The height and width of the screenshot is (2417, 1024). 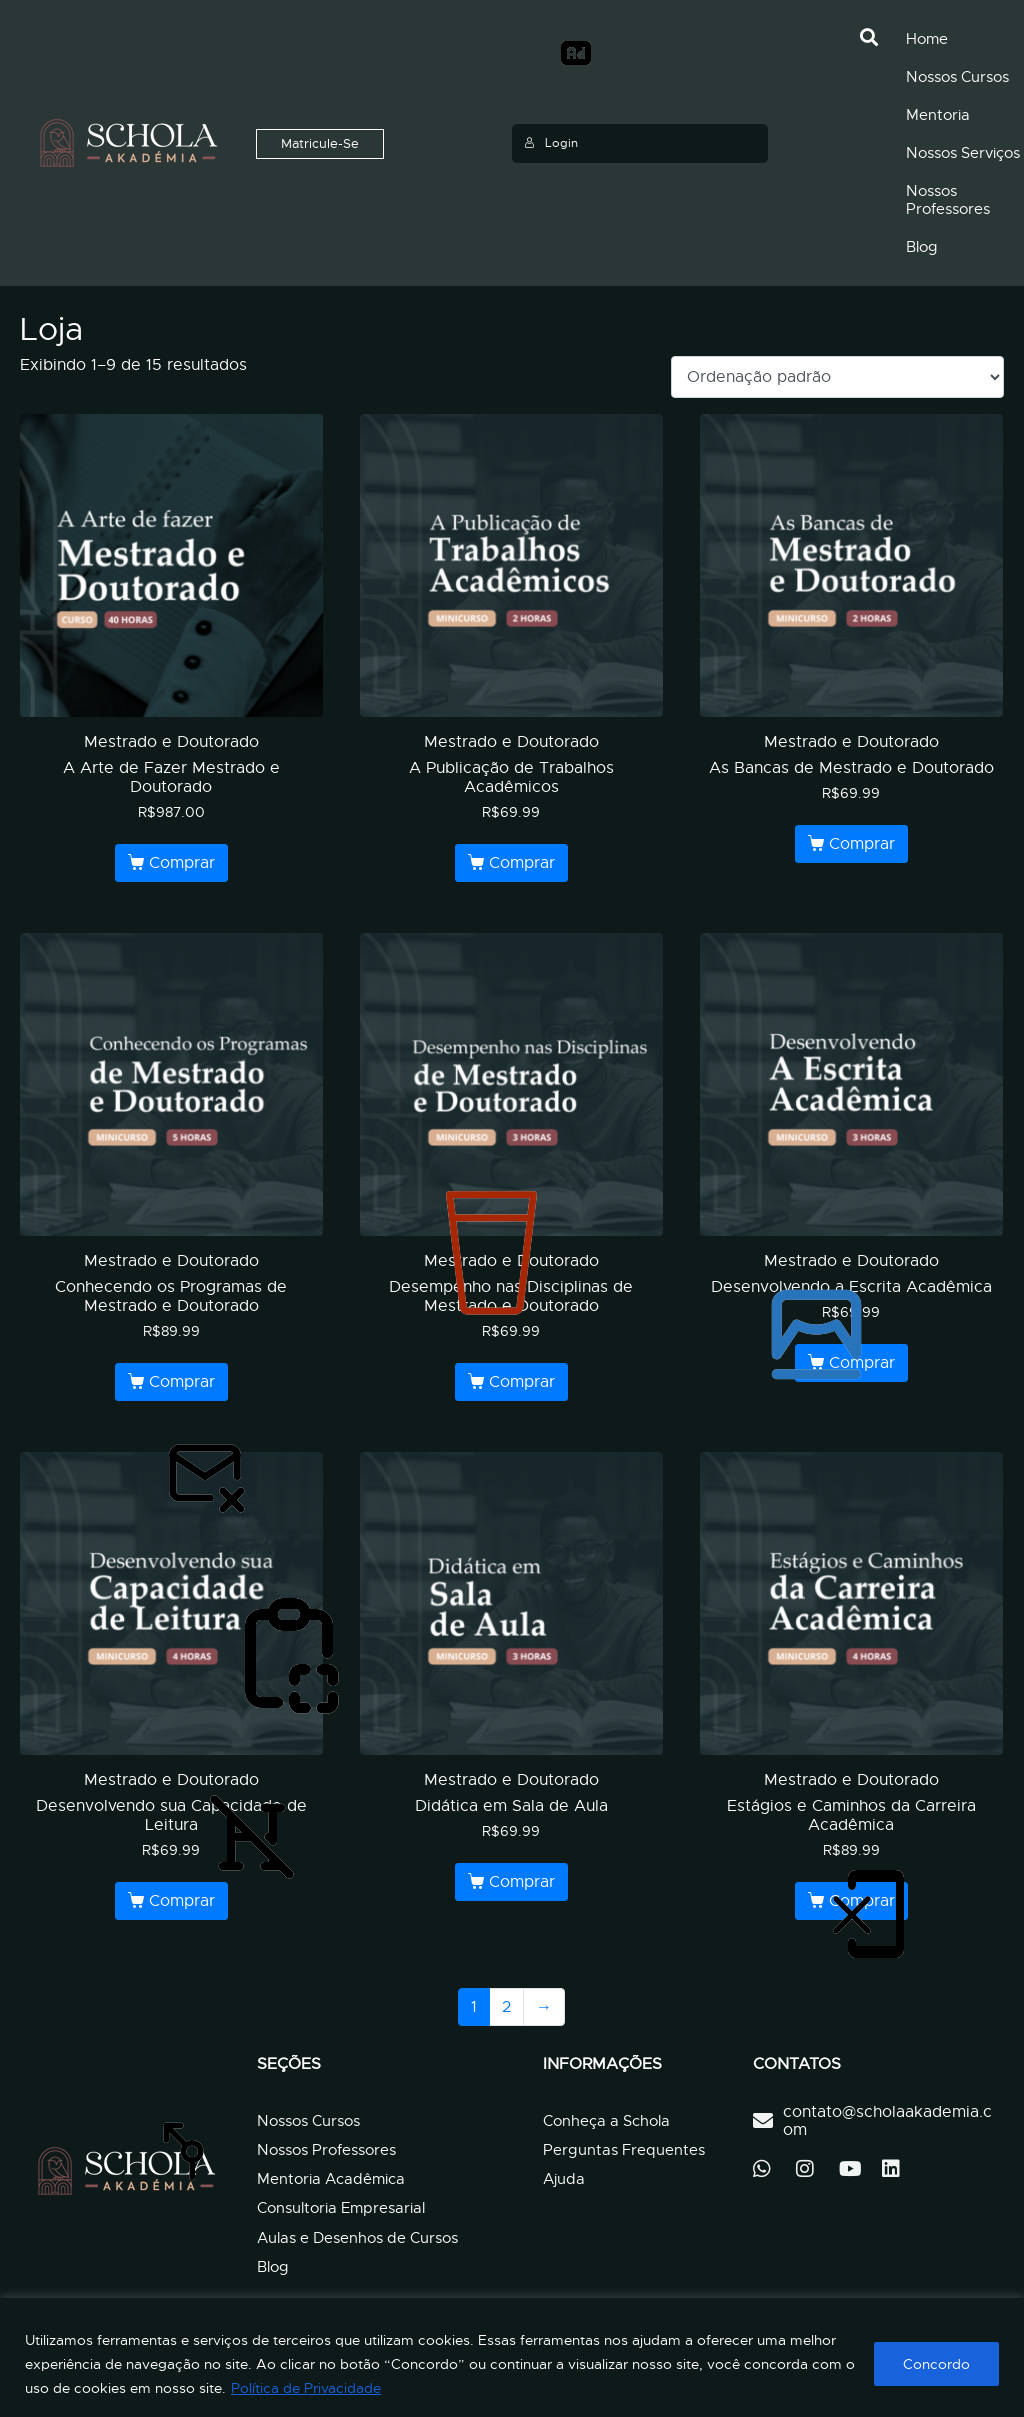 What do you see at coordinates (205, 1473) in the screenshot?
I see `delete an email message` at bounding box center [205, 1473].